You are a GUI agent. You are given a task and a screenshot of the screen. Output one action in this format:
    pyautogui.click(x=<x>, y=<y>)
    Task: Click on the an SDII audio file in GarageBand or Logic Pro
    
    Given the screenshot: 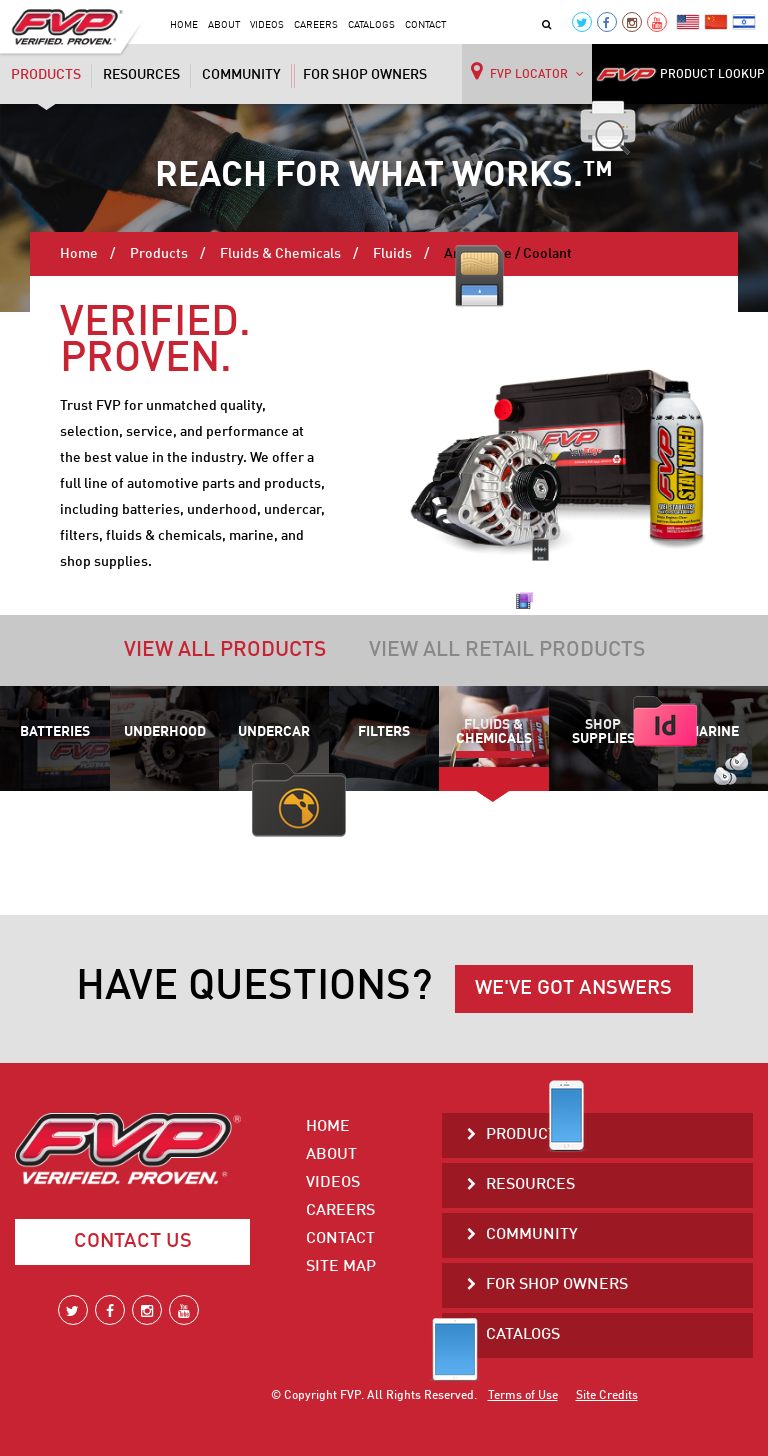 What is the action you would take?
    pyautogui.click(x=540, y=550)
    